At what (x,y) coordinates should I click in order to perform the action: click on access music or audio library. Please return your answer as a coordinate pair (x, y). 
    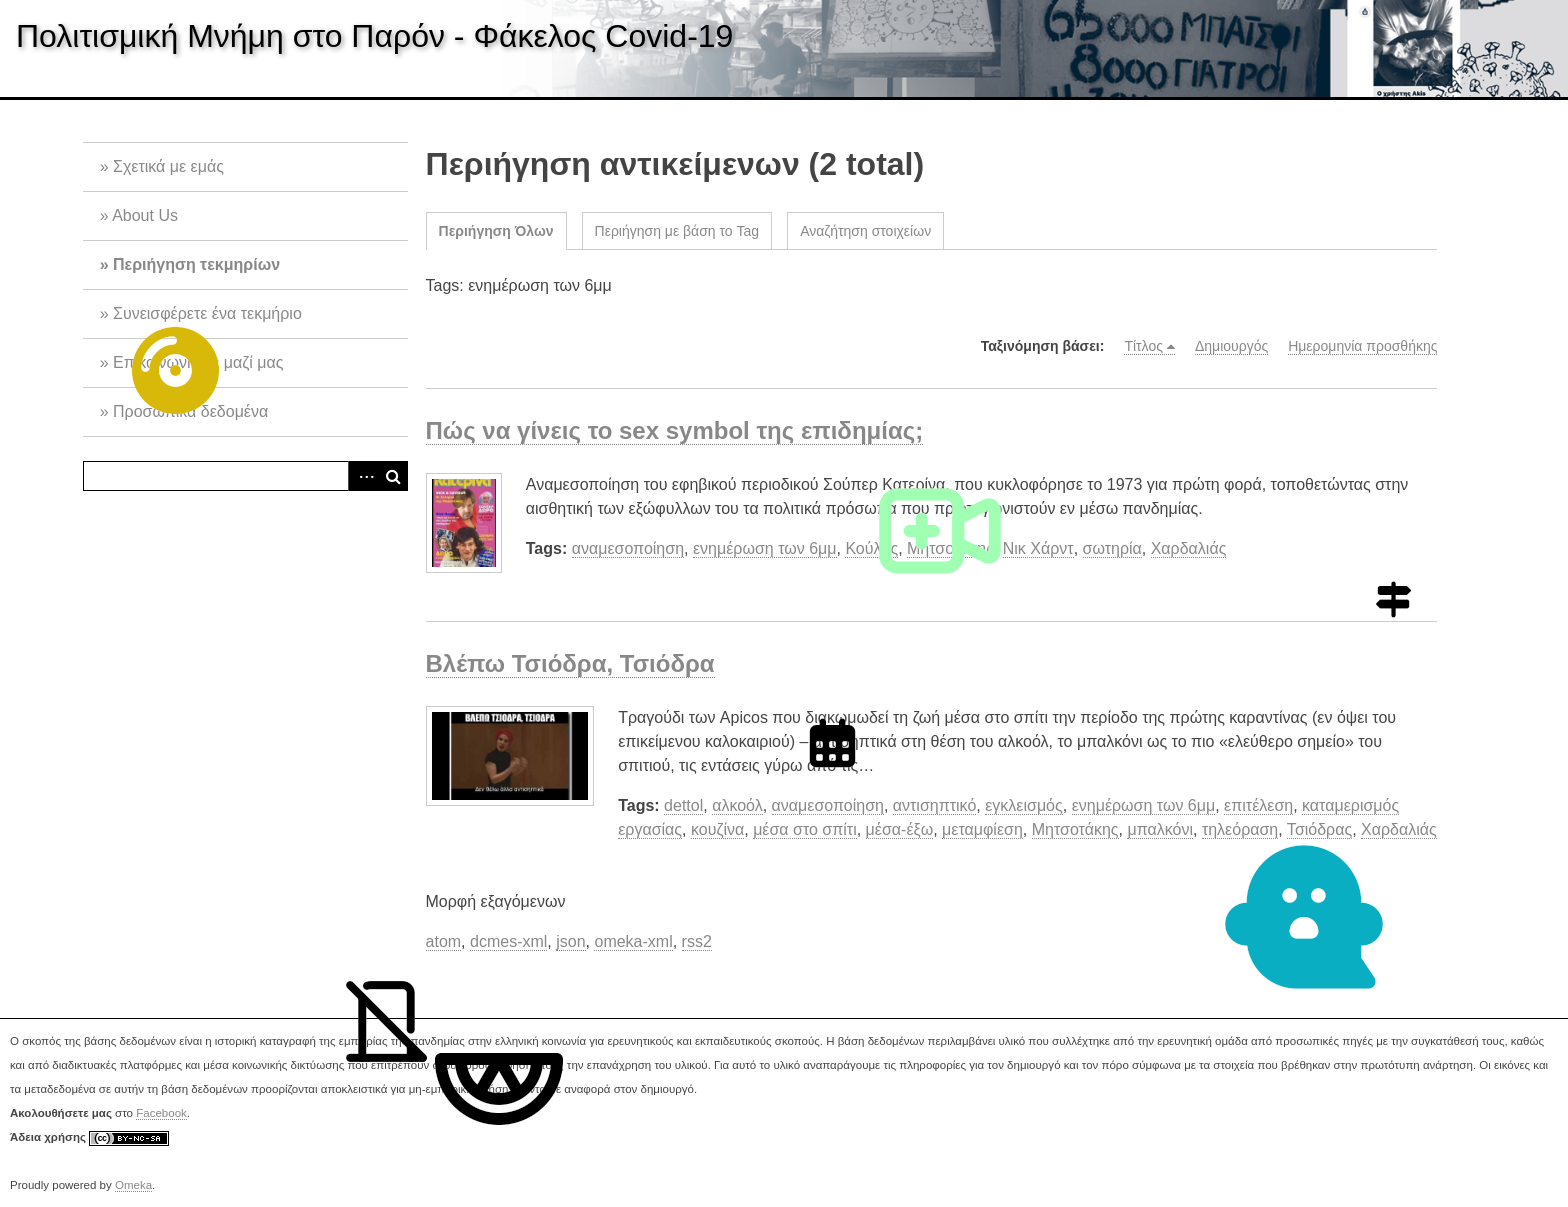
    Looking at the image, I should click on (175, 370).